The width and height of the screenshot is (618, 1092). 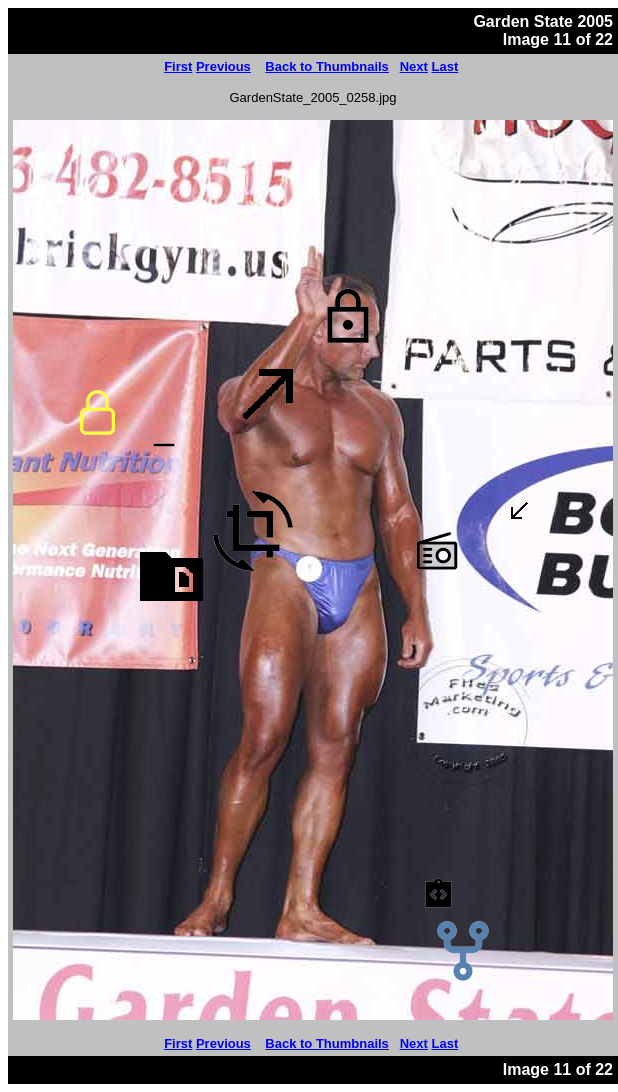 What do you see at coordinates (437, 554) in the screenshot?
I see `open radio or audio streaming` at bounding box center [437, 554].